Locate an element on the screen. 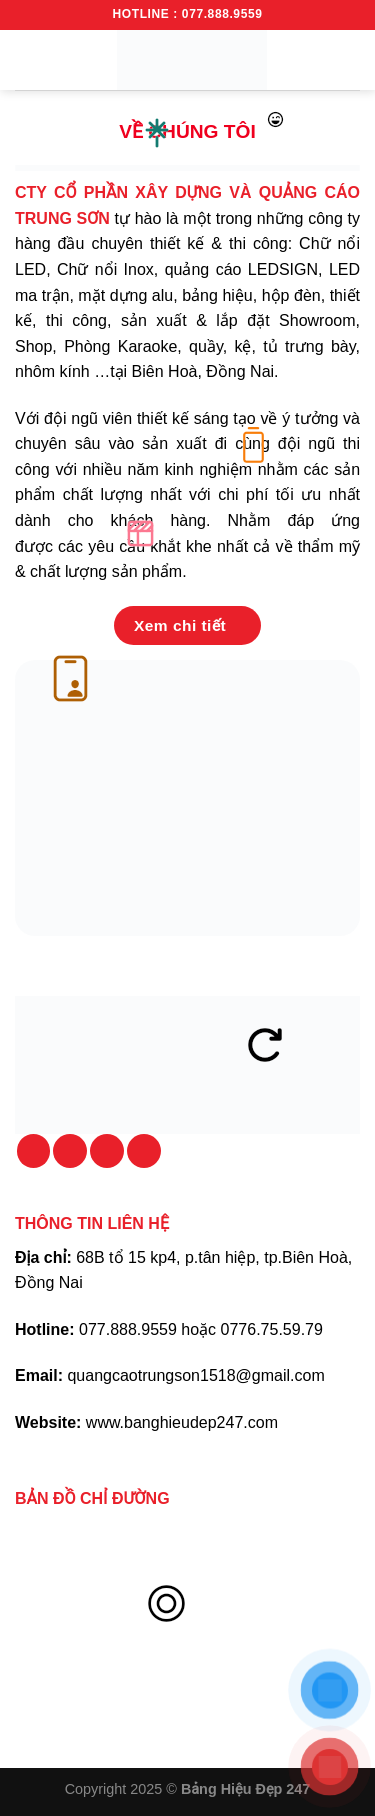  visit linktree profile is located at coordinates (157, 133).